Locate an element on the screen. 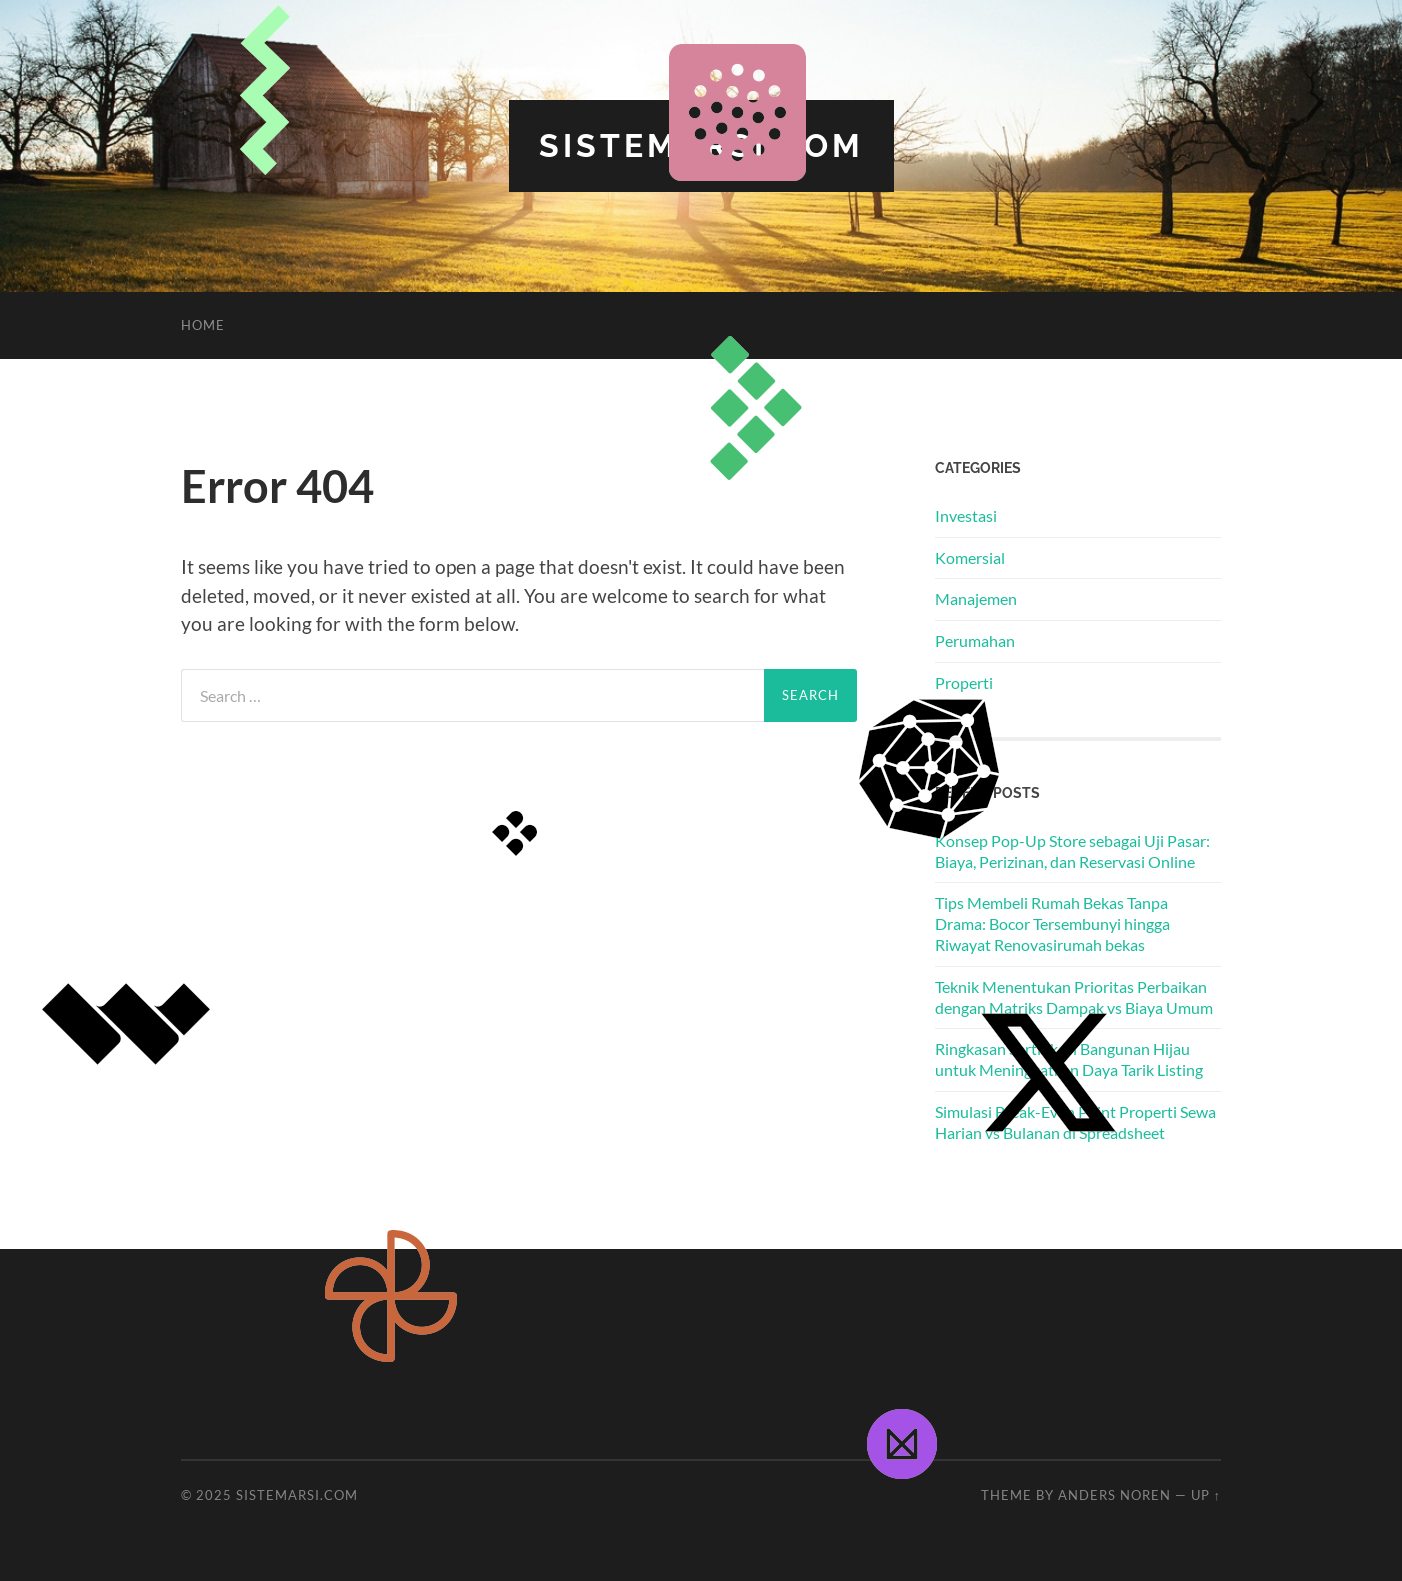  bentobox company logo is located at coordinates (514, 833).